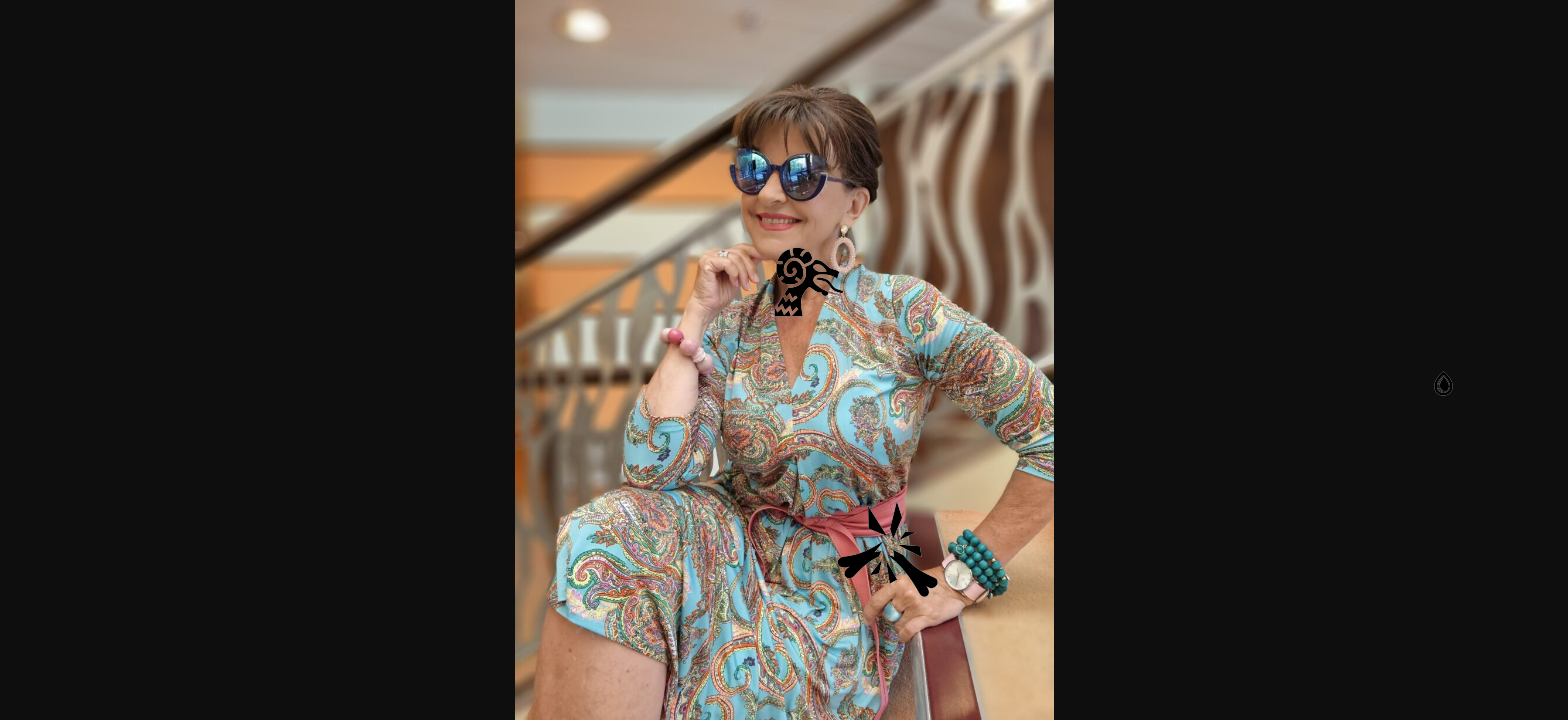 The image size is (1568, 720). What do you see at coordinates (809, 281) in the screenshot?
I see `viking ship figurehead or norse-themed game element` at bounding box center [809, 281].